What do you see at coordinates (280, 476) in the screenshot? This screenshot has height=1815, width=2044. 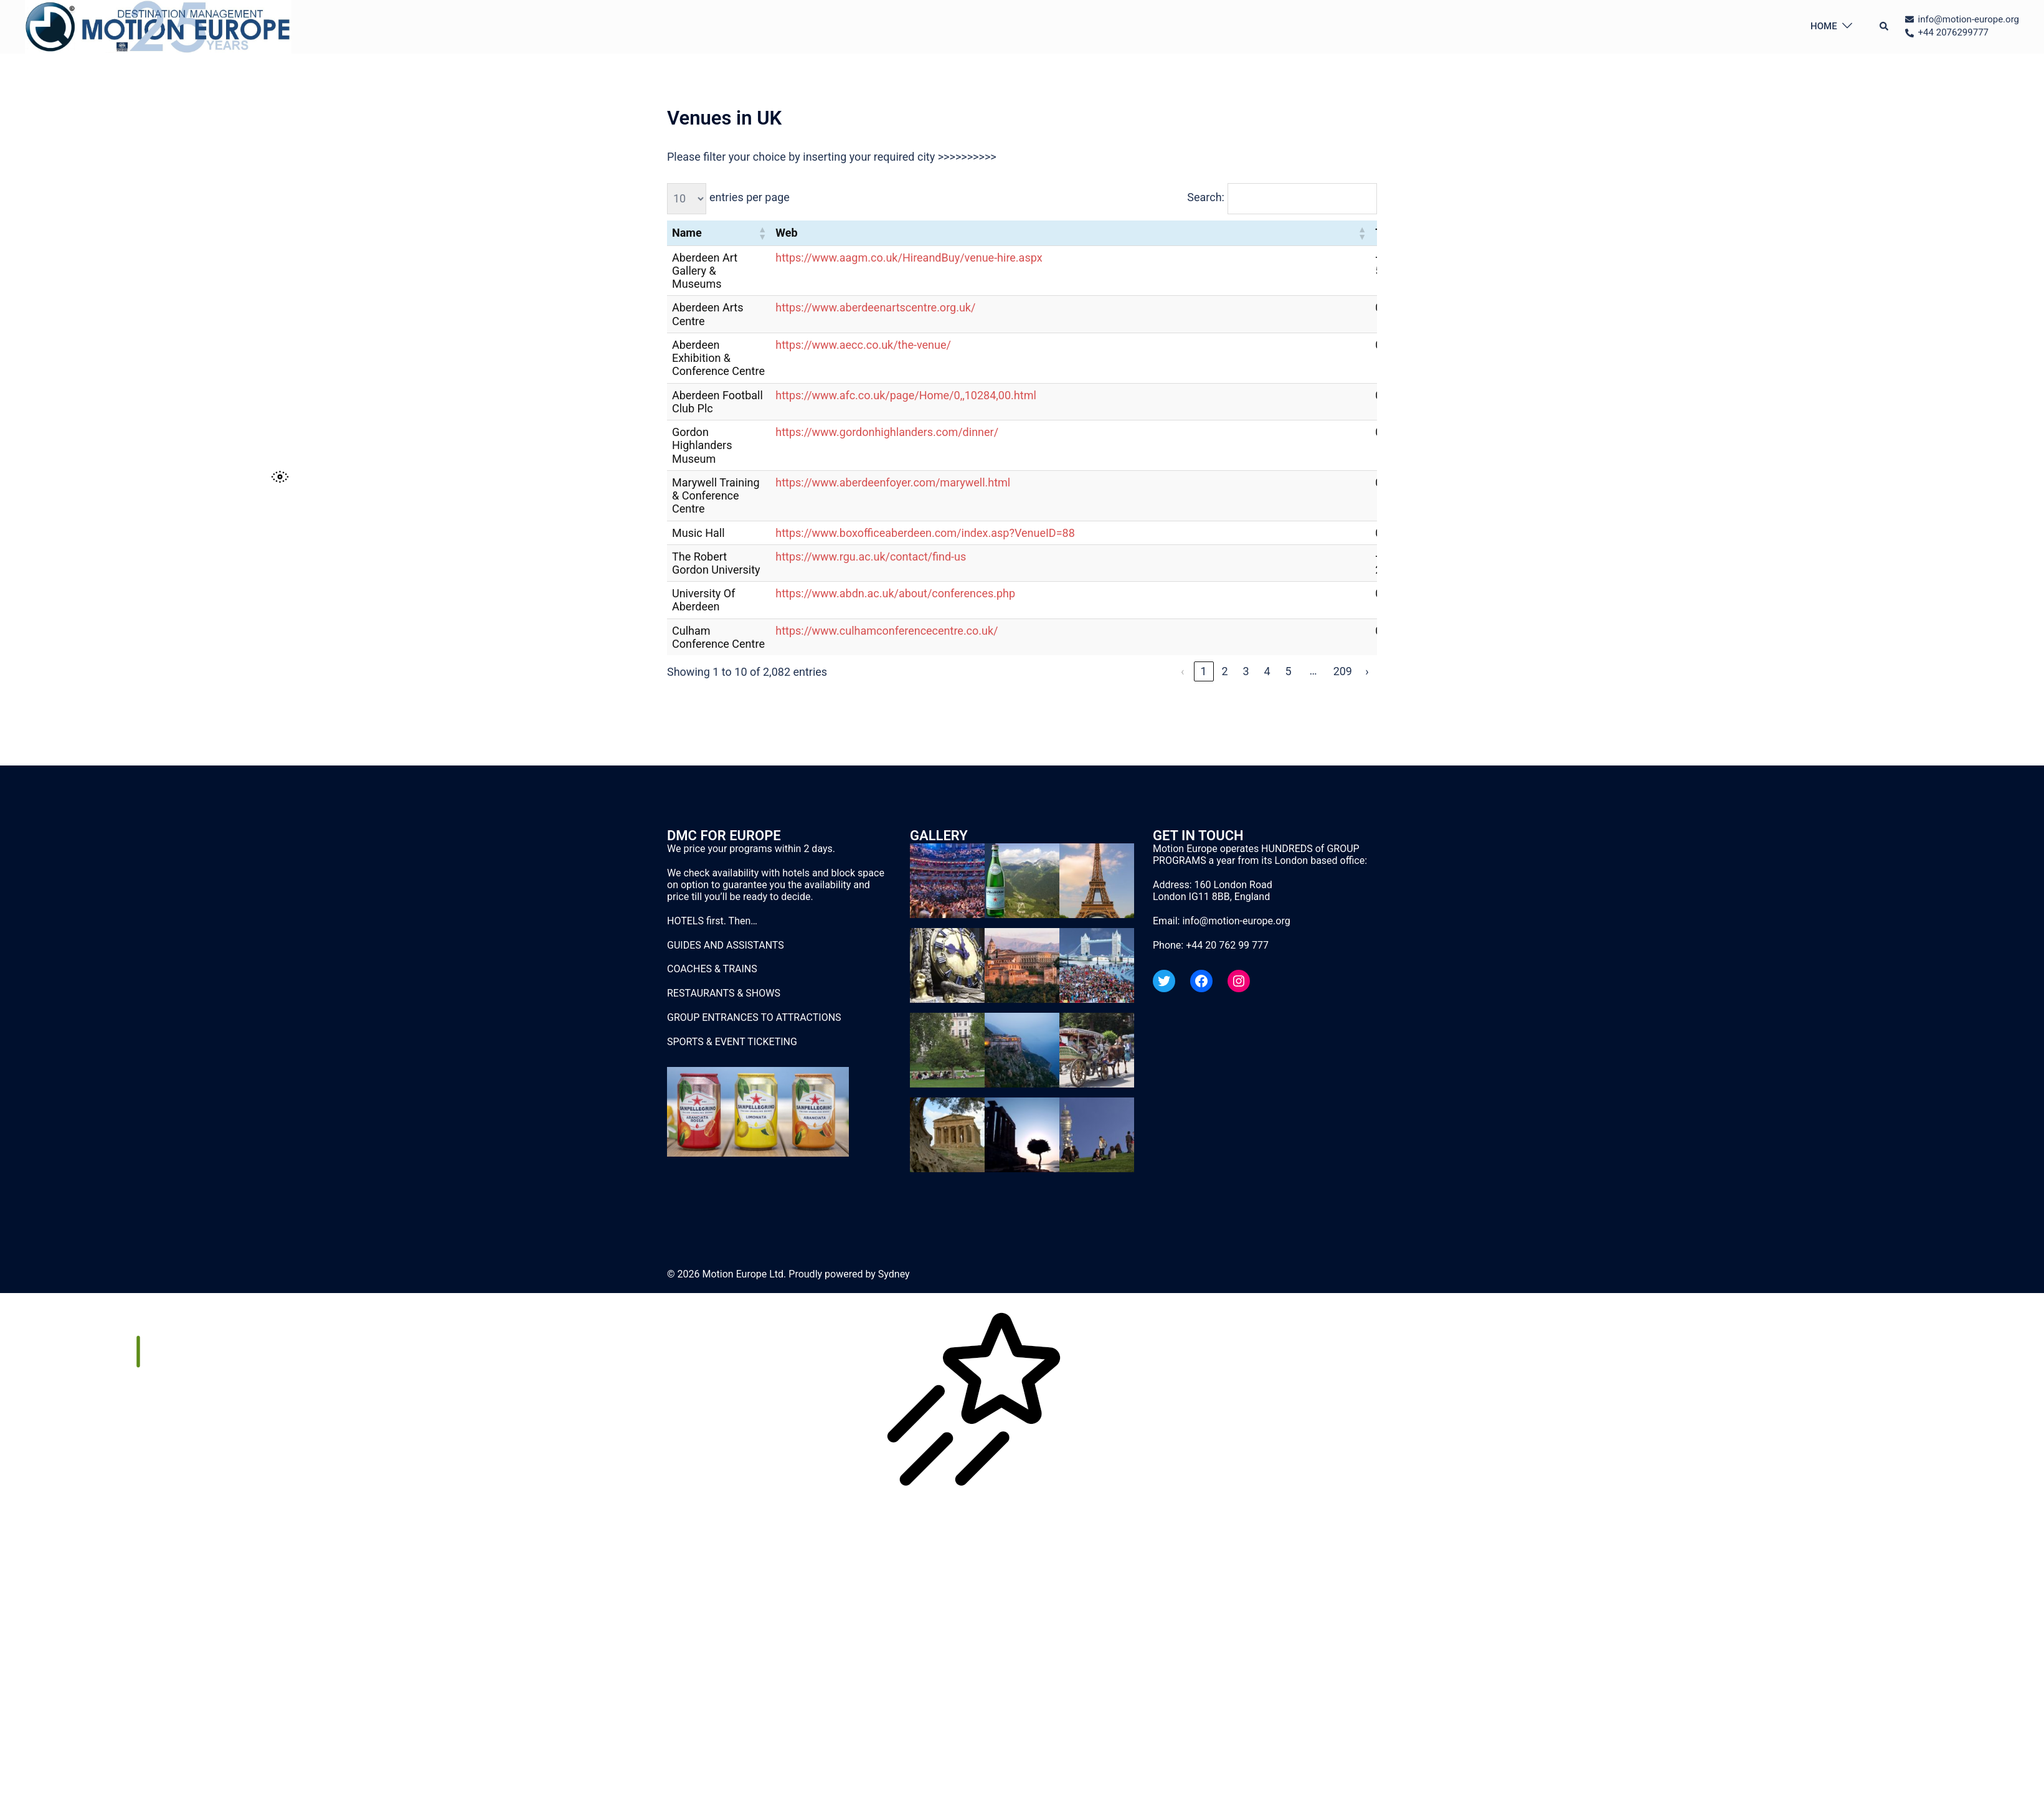 I see `preview mode with limited visibility` at bounding box center [280, 476].